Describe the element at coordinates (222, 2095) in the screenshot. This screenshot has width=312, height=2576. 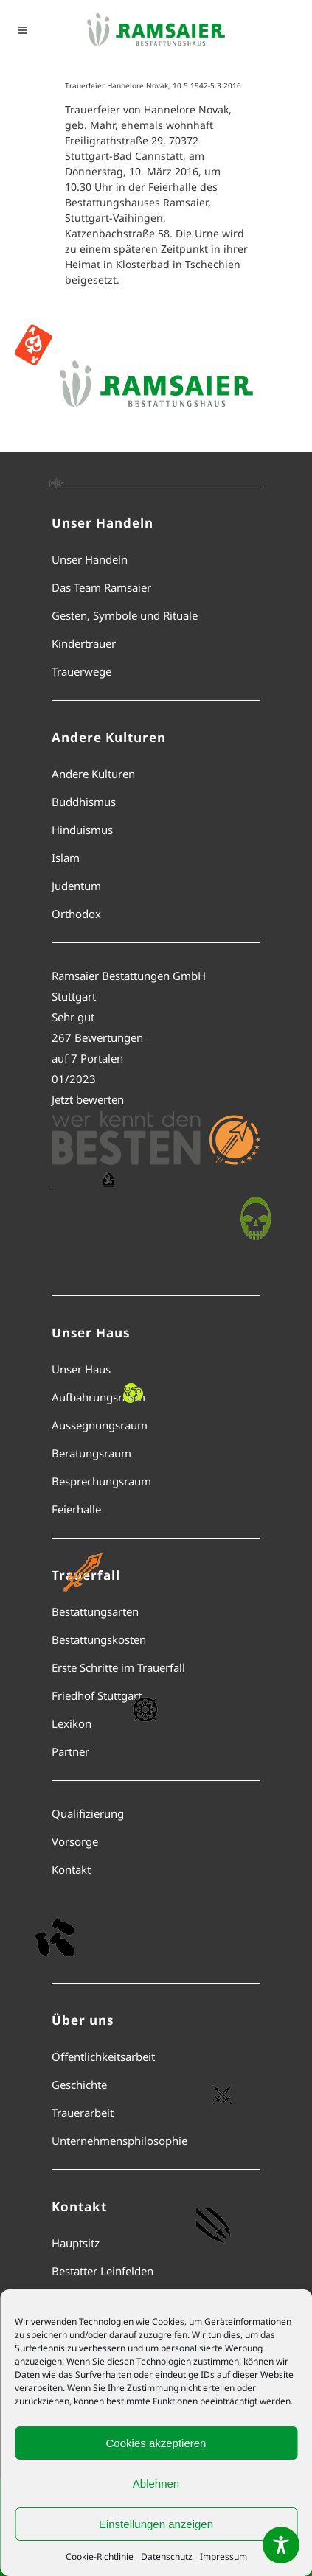
I see `indicates combat or battle mode` at that location.